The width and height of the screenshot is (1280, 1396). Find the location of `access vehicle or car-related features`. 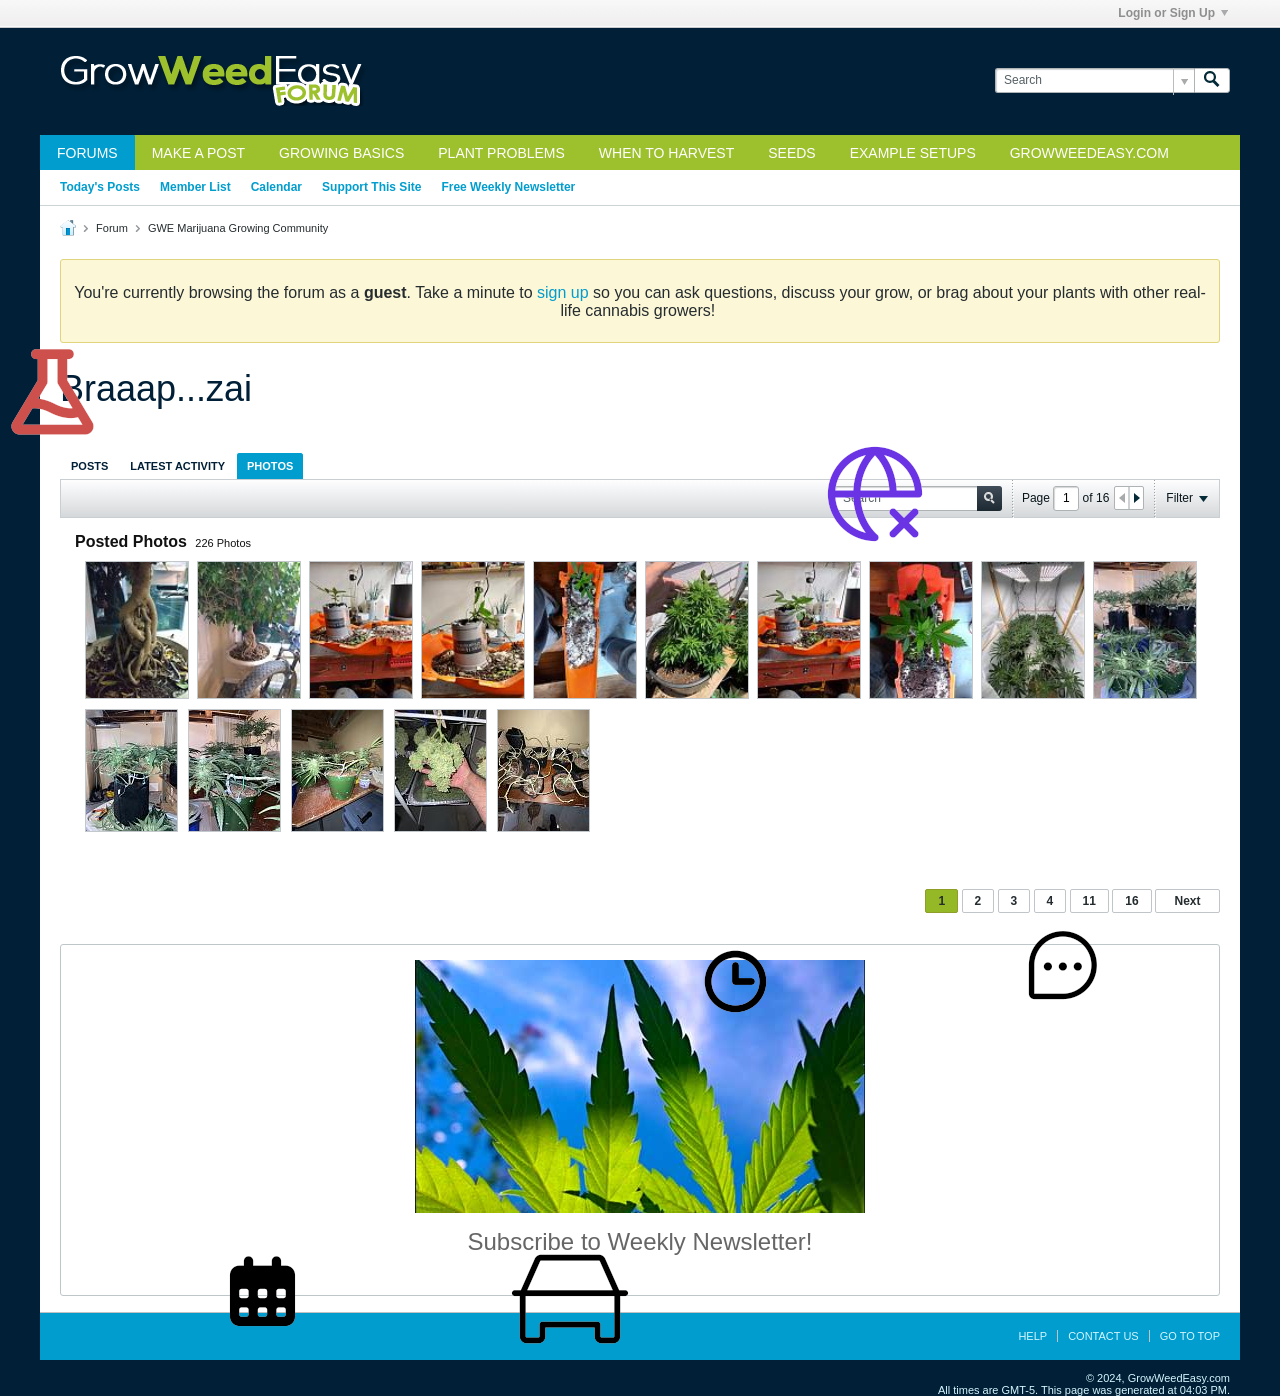

access vehicle or car-related features is located at coordinates (570, 1301).